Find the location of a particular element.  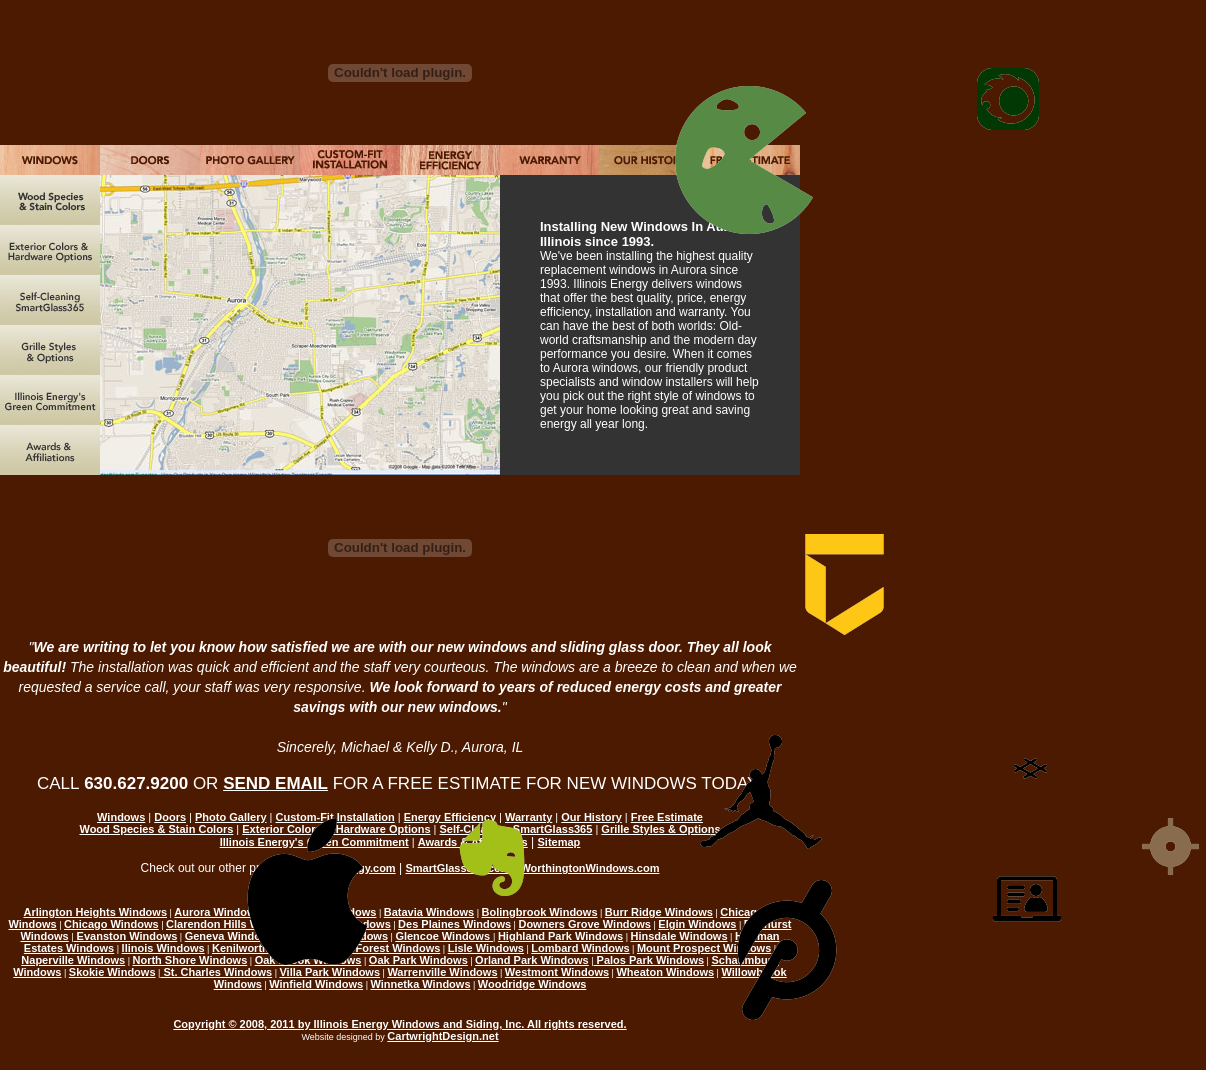

corona renderer application logo is located at coordinates (1008, 99).